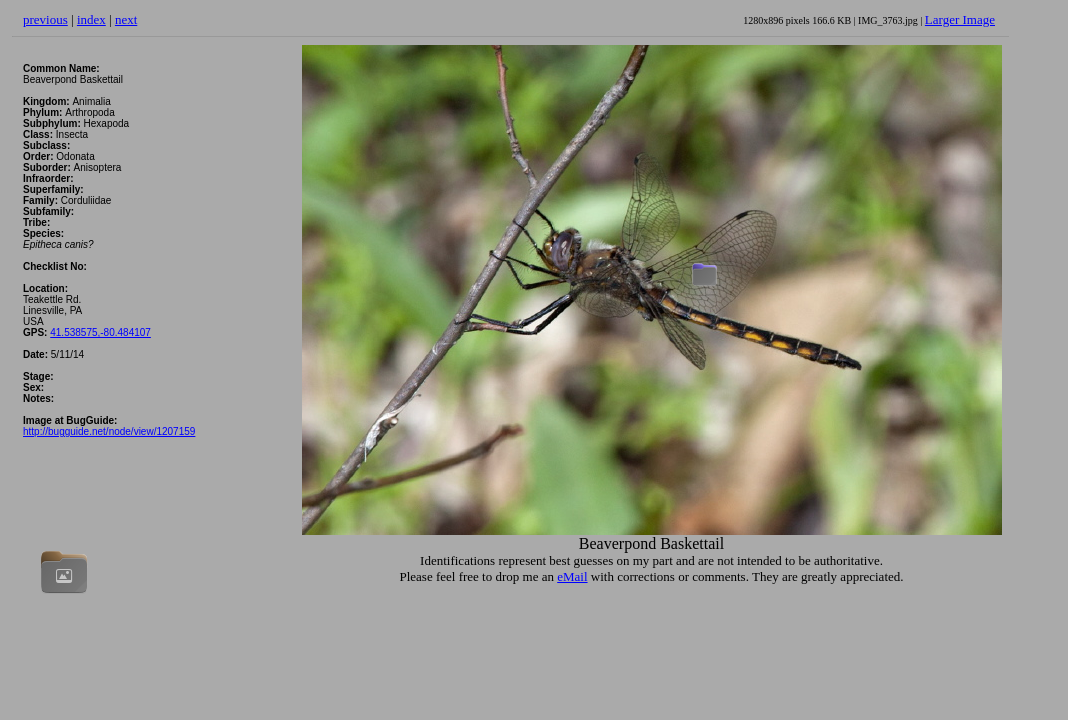  What do you see at coordinates (704, 274) in the screenshot?
I see `open a folder or directory` at bounding box center [704, 274].